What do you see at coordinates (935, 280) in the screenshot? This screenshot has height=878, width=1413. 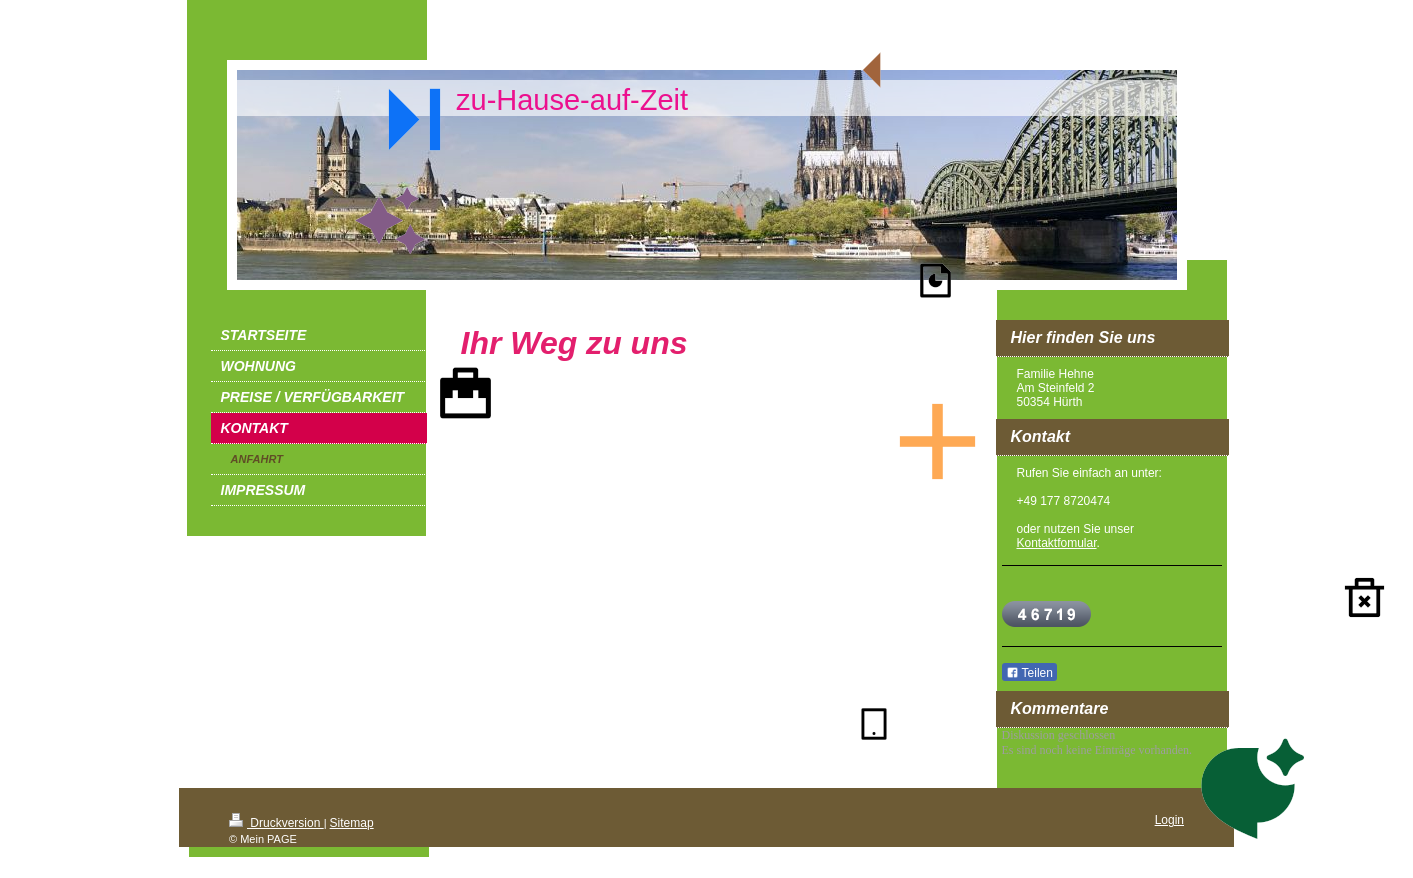 I see `view document with chart data` at bounding box center [935, 280].